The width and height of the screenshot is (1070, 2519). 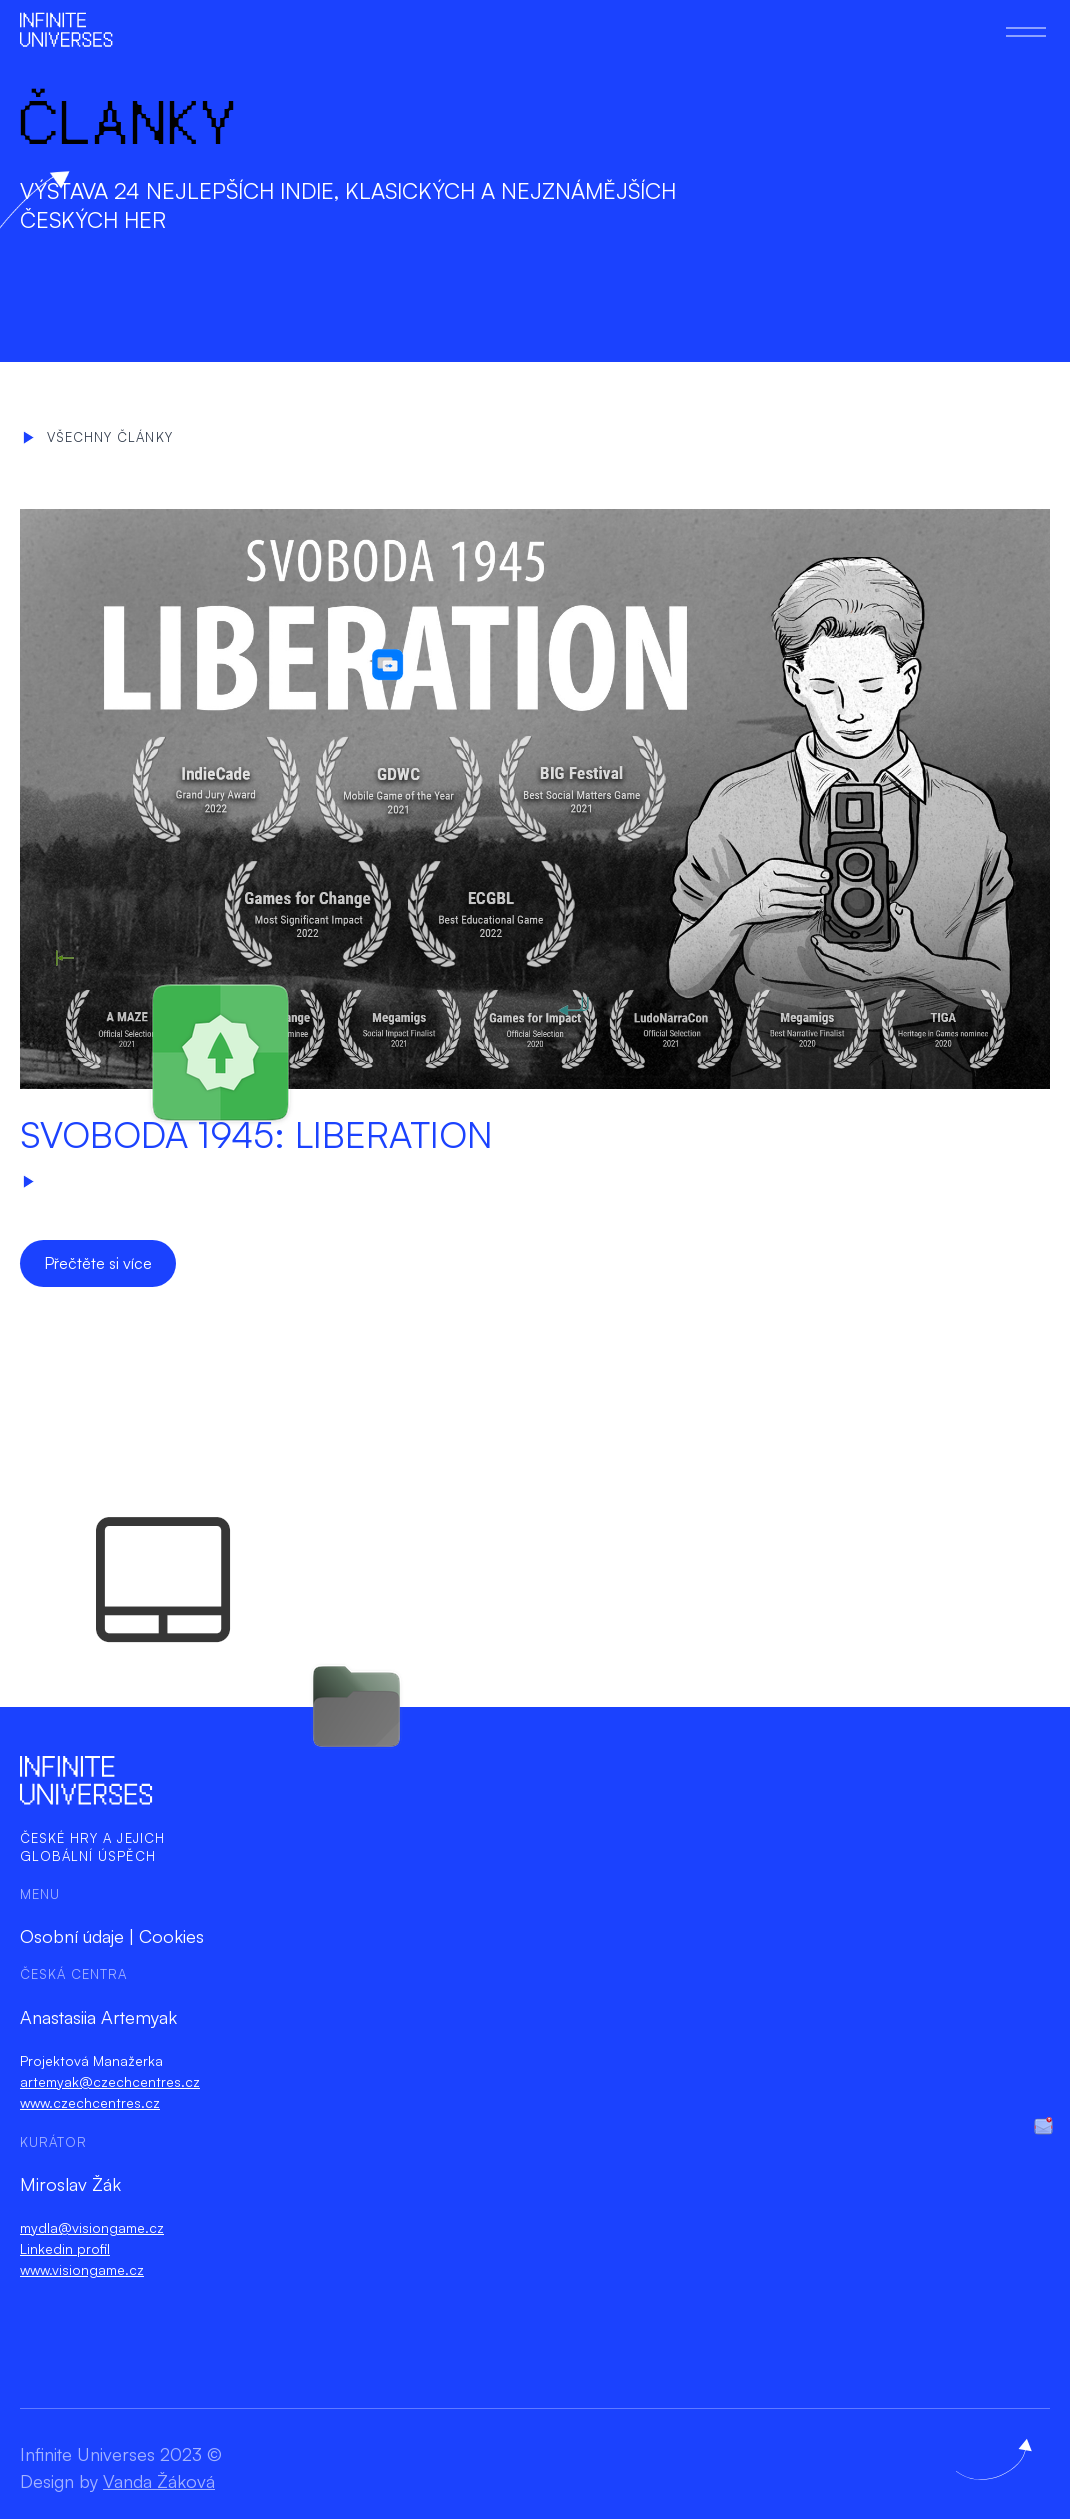 What do you see at coordinates (1043, 2126) in the screenshot?
I see `send an email or message` at bounding box center [1043, 2126].